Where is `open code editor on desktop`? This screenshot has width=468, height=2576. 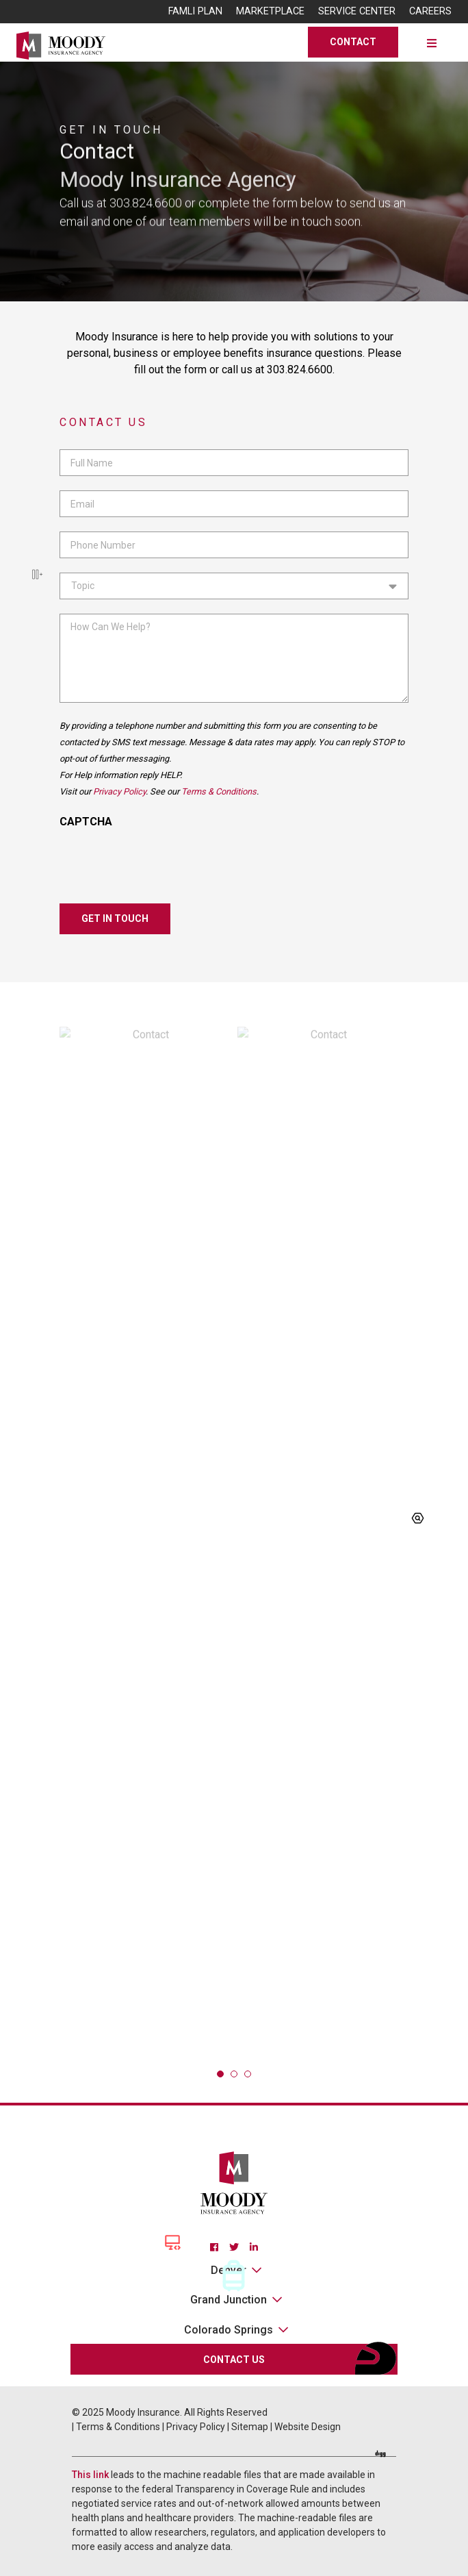 open code editor on desktop is located at coordinates (172, 2242).